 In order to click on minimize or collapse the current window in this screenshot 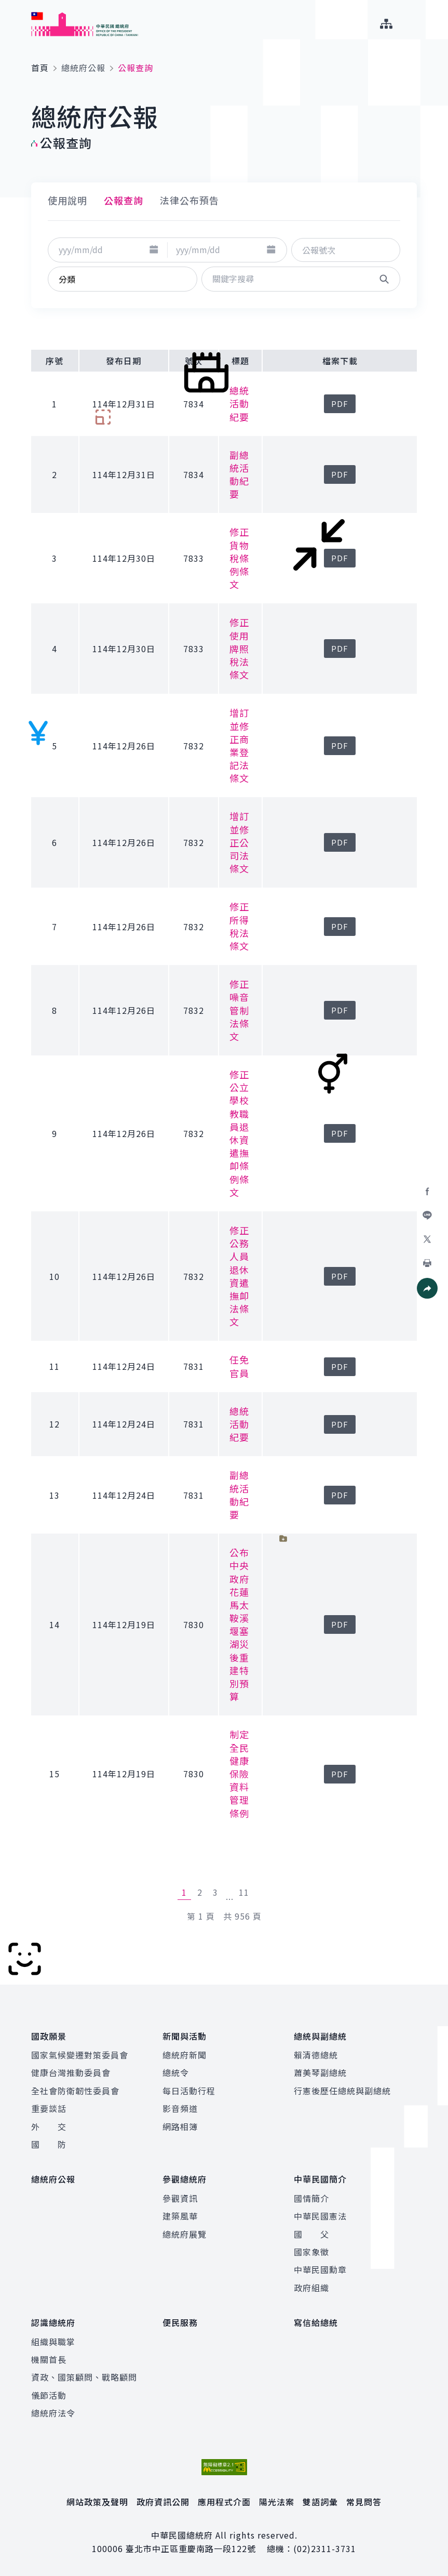, I will do `click(319, 545)`.